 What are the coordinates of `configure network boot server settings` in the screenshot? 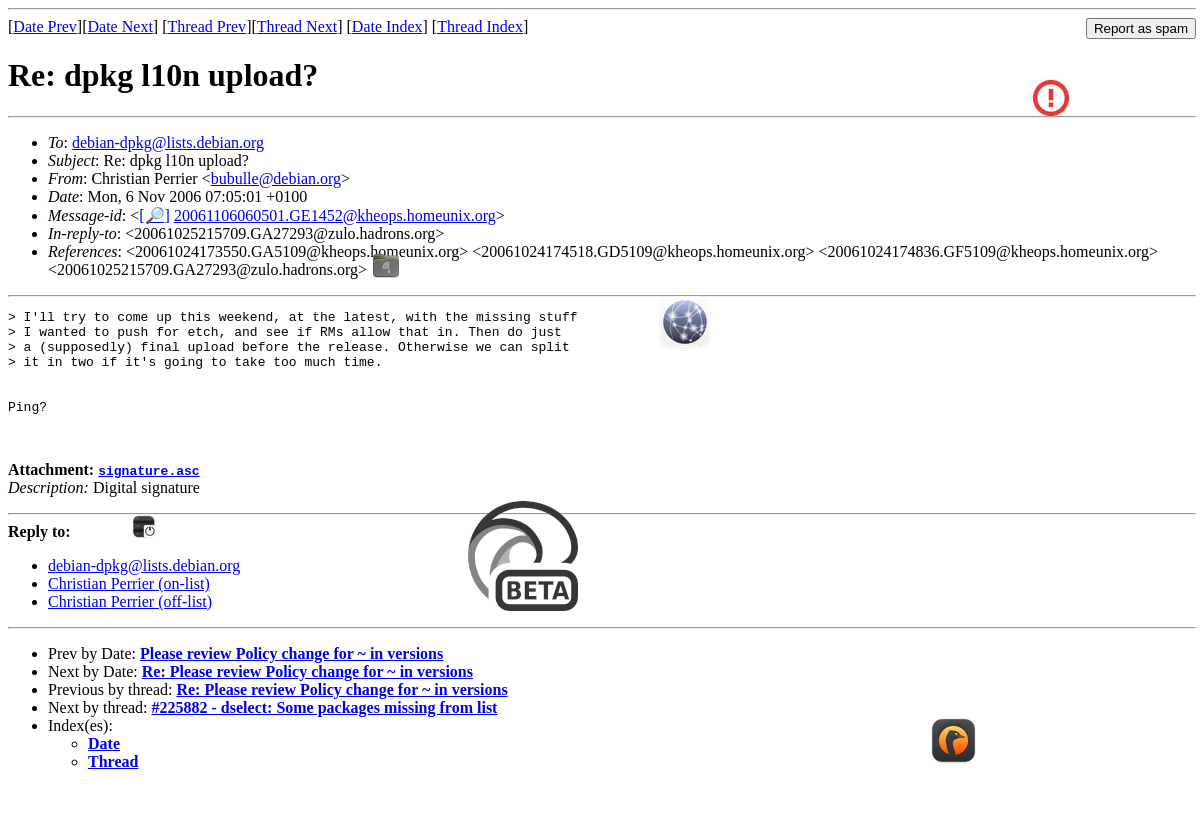 It's located at (144, 527).